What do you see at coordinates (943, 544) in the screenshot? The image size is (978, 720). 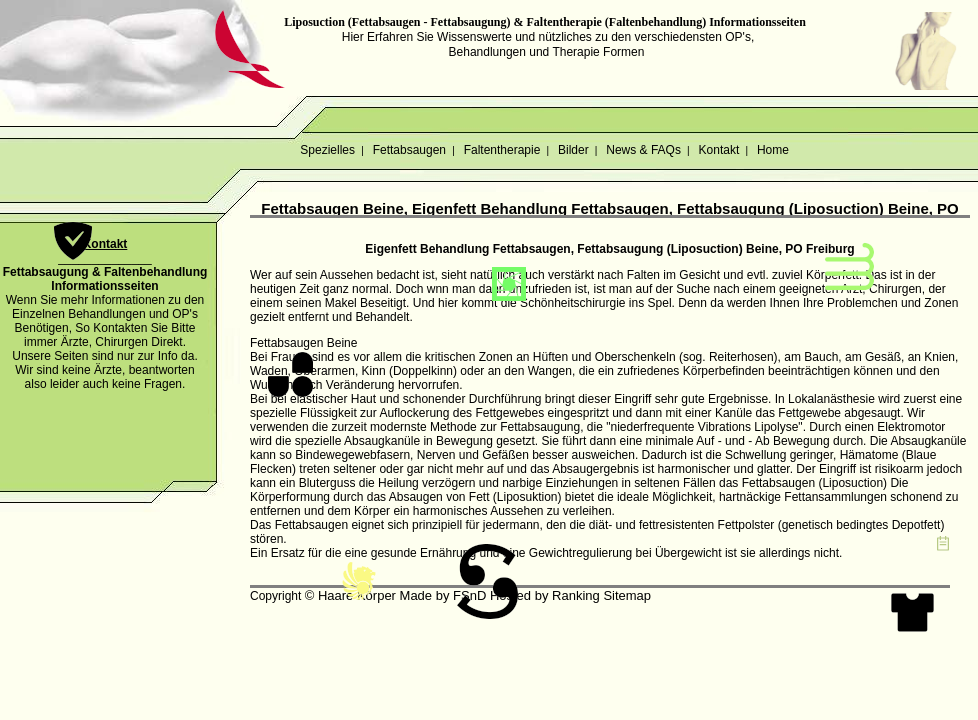 I see `view your to-do list` at bounding box center [943, 544].